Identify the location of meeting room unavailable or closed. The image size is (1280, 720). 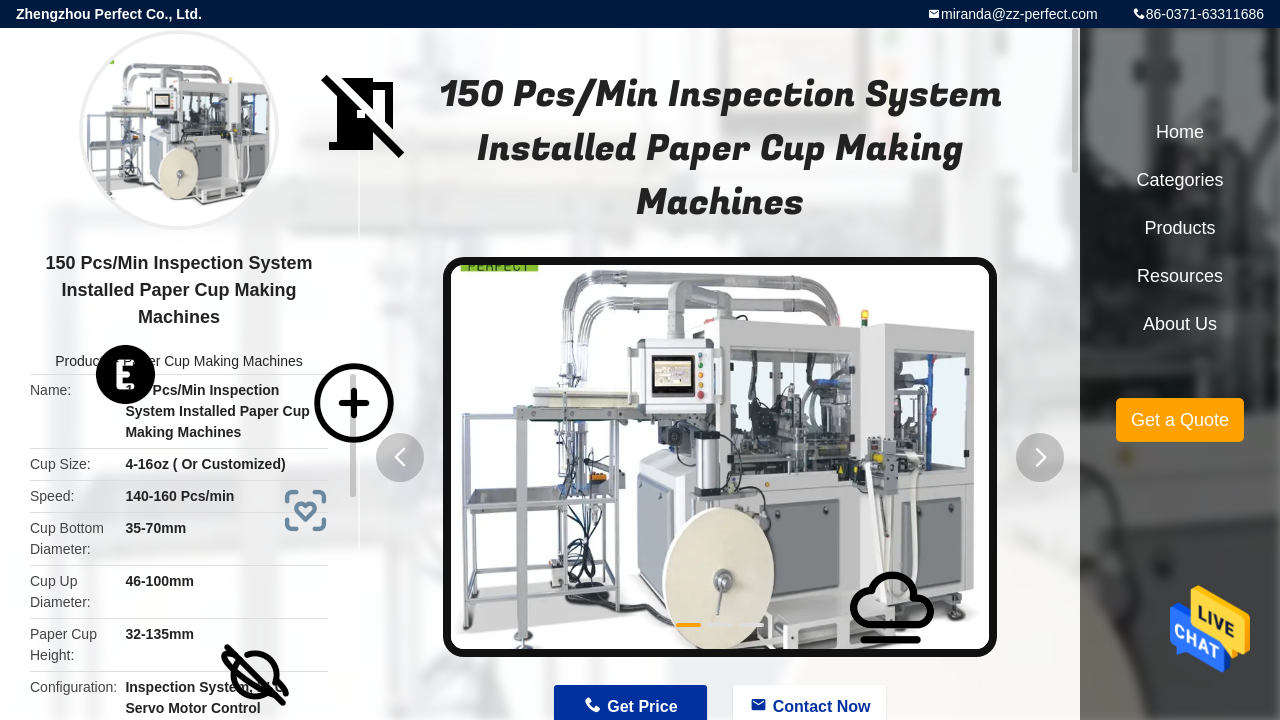
(365, 114).